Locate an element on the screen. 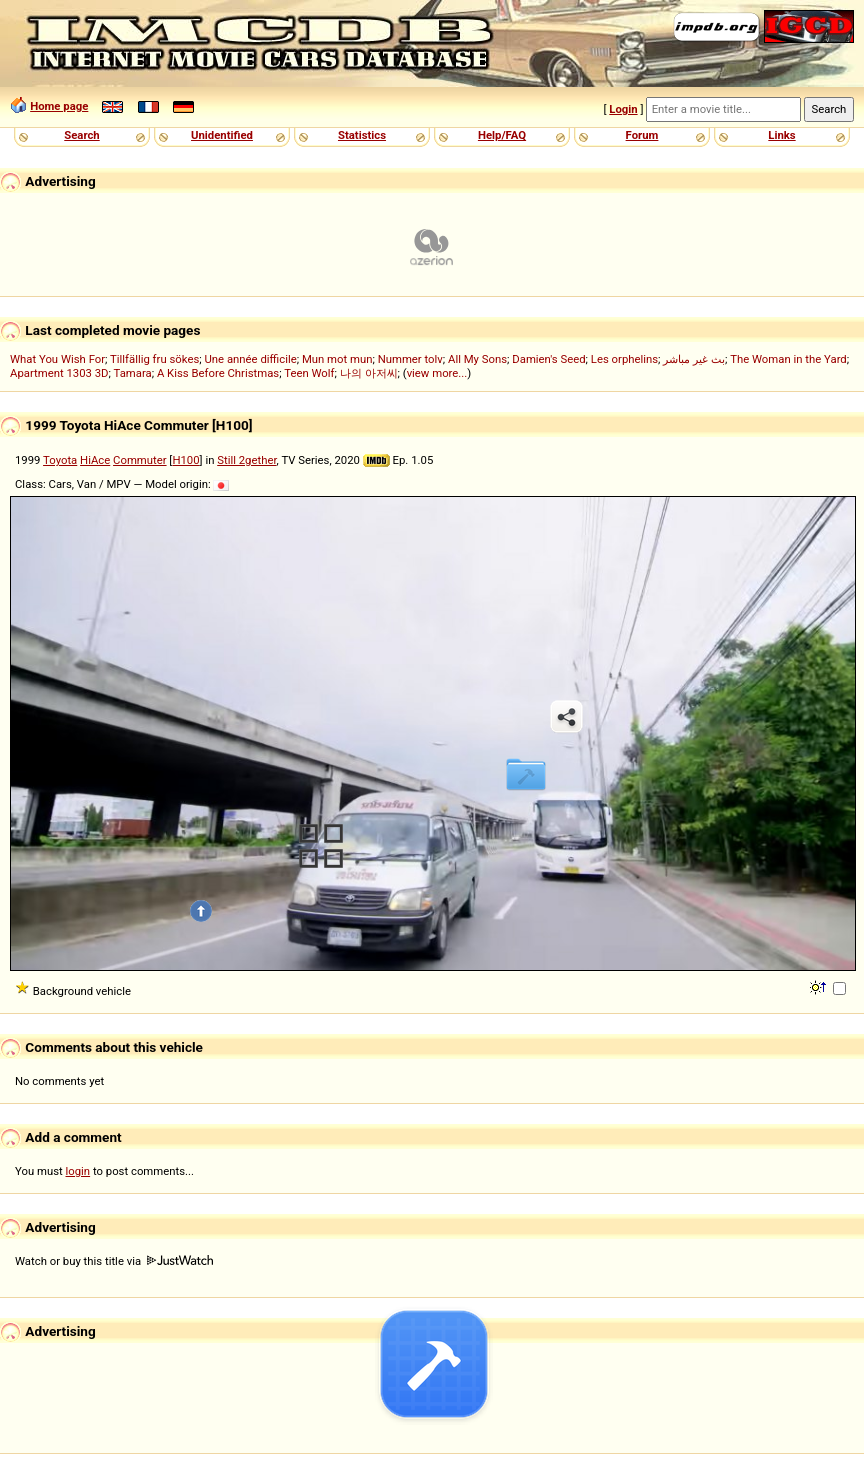 This screenshot has width=864, height=1462. open developer files and projects folder is located at coordinates (526, 774).